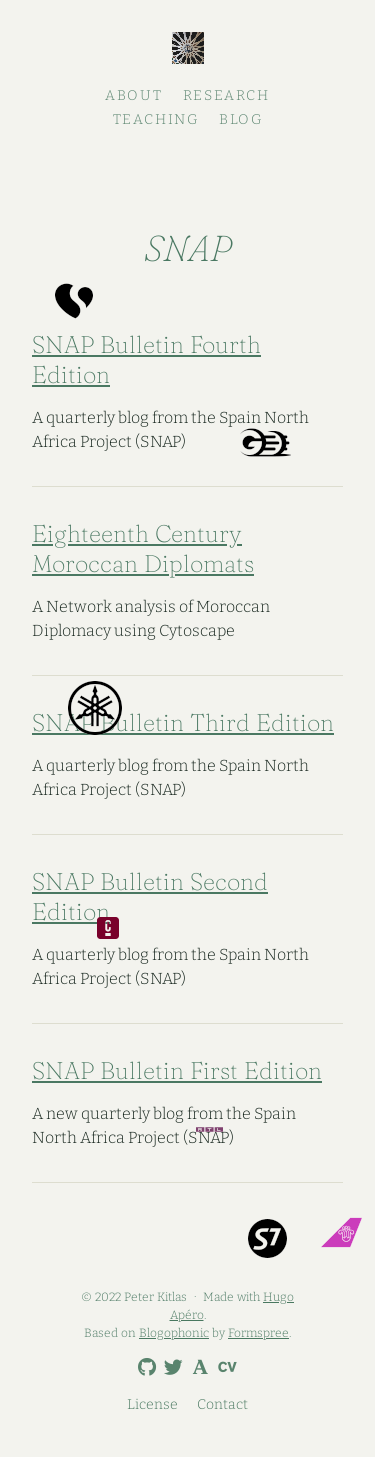 This screenshot has width=375, height=1457. I want to click on China Southern Airlines logo, so click(341, 1232).